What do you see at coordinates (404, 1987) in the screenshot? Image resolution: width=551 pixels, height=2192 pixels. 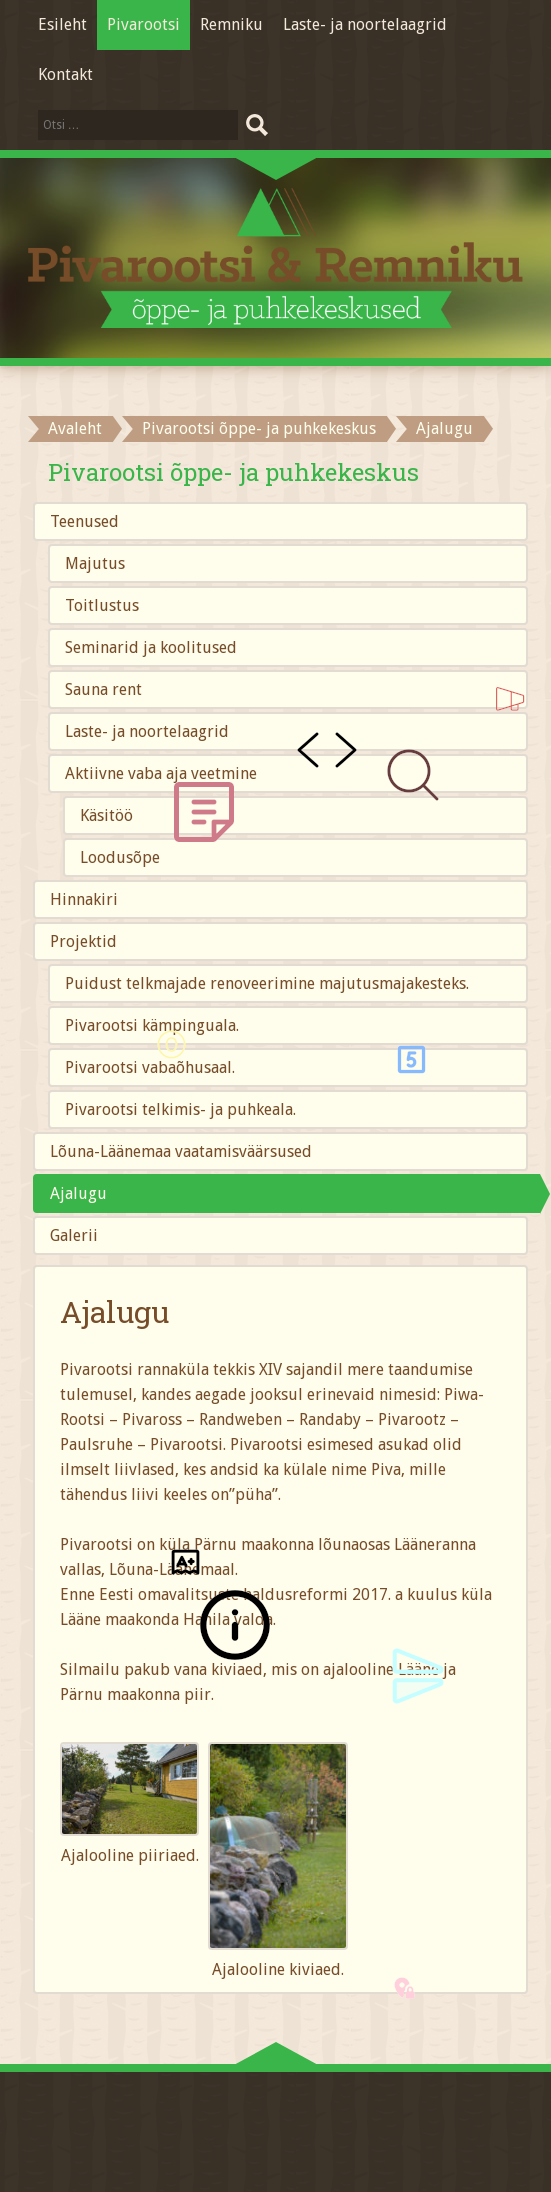 I see `indicates a private or secured location` at bounding box center [404, 1987].